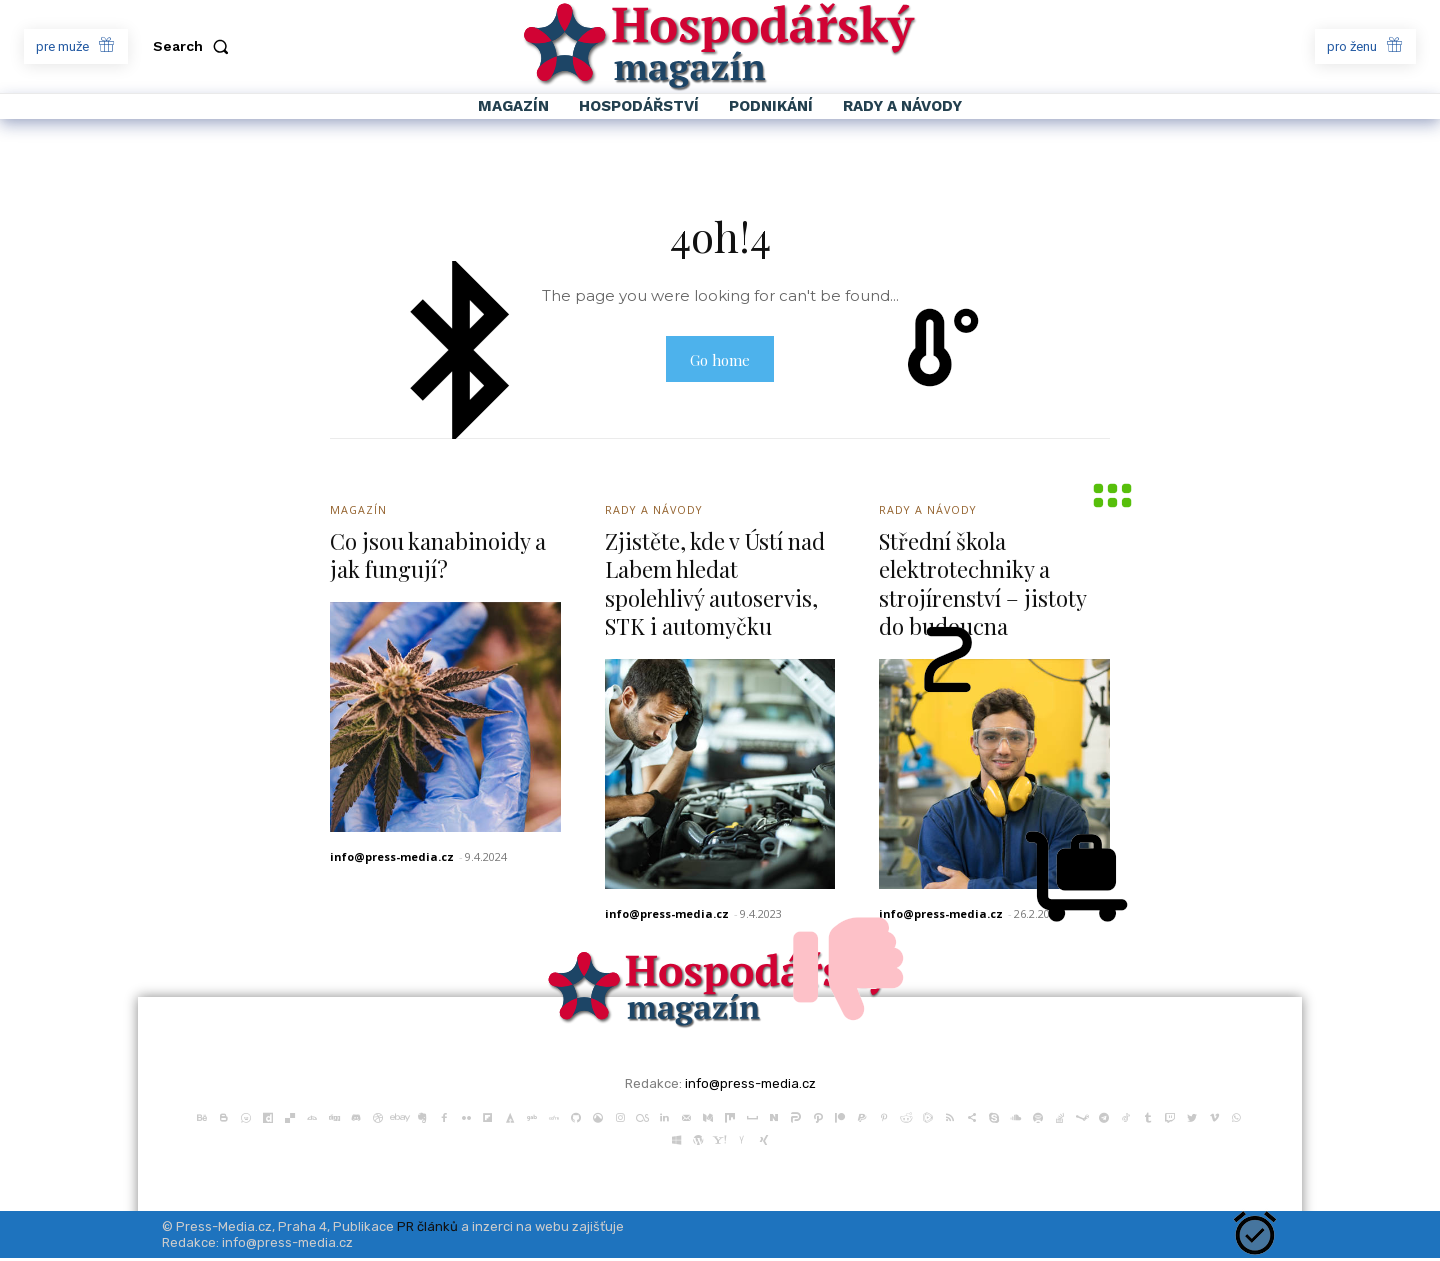 The image size is (1440, 1261). Describe the element at coordinates (1076, 876) in the screenshot. I see `access baggage or luggage services` at that location.